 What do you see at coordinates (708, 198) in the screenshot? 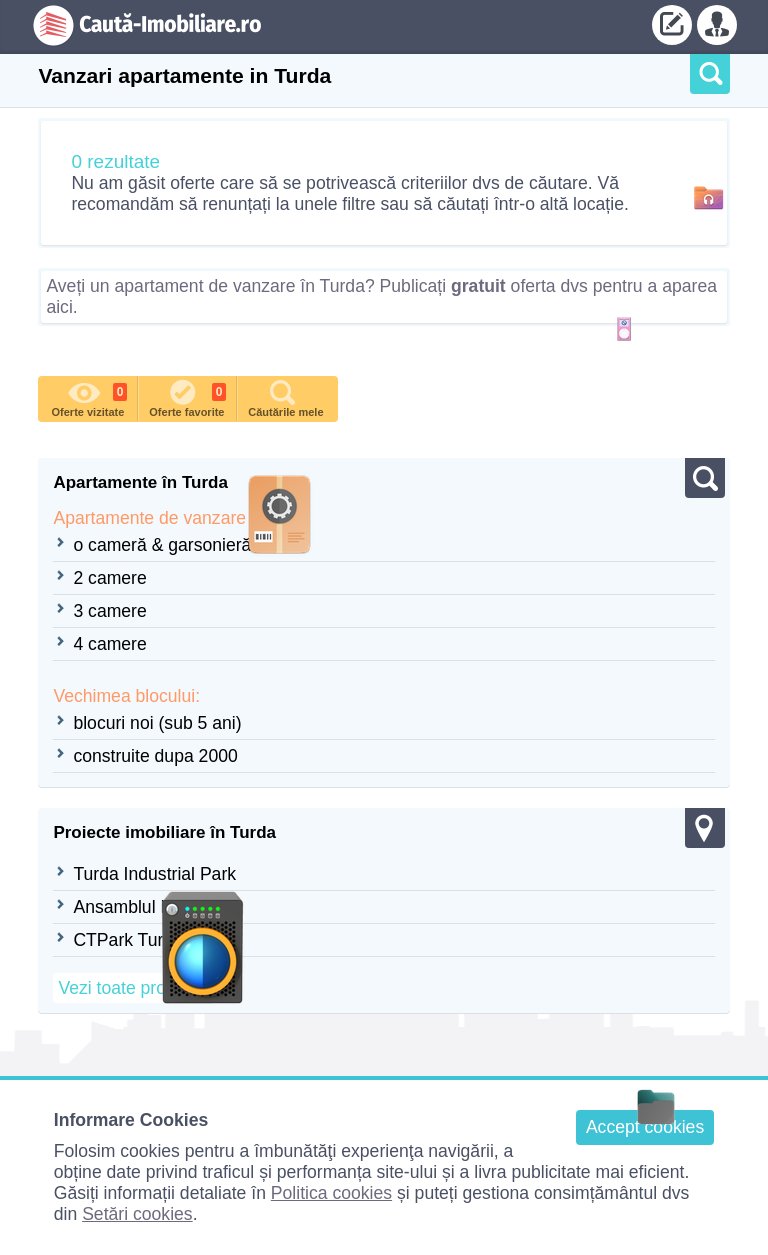
I see `open audacity project files folder` at bounding box center [708, 198].